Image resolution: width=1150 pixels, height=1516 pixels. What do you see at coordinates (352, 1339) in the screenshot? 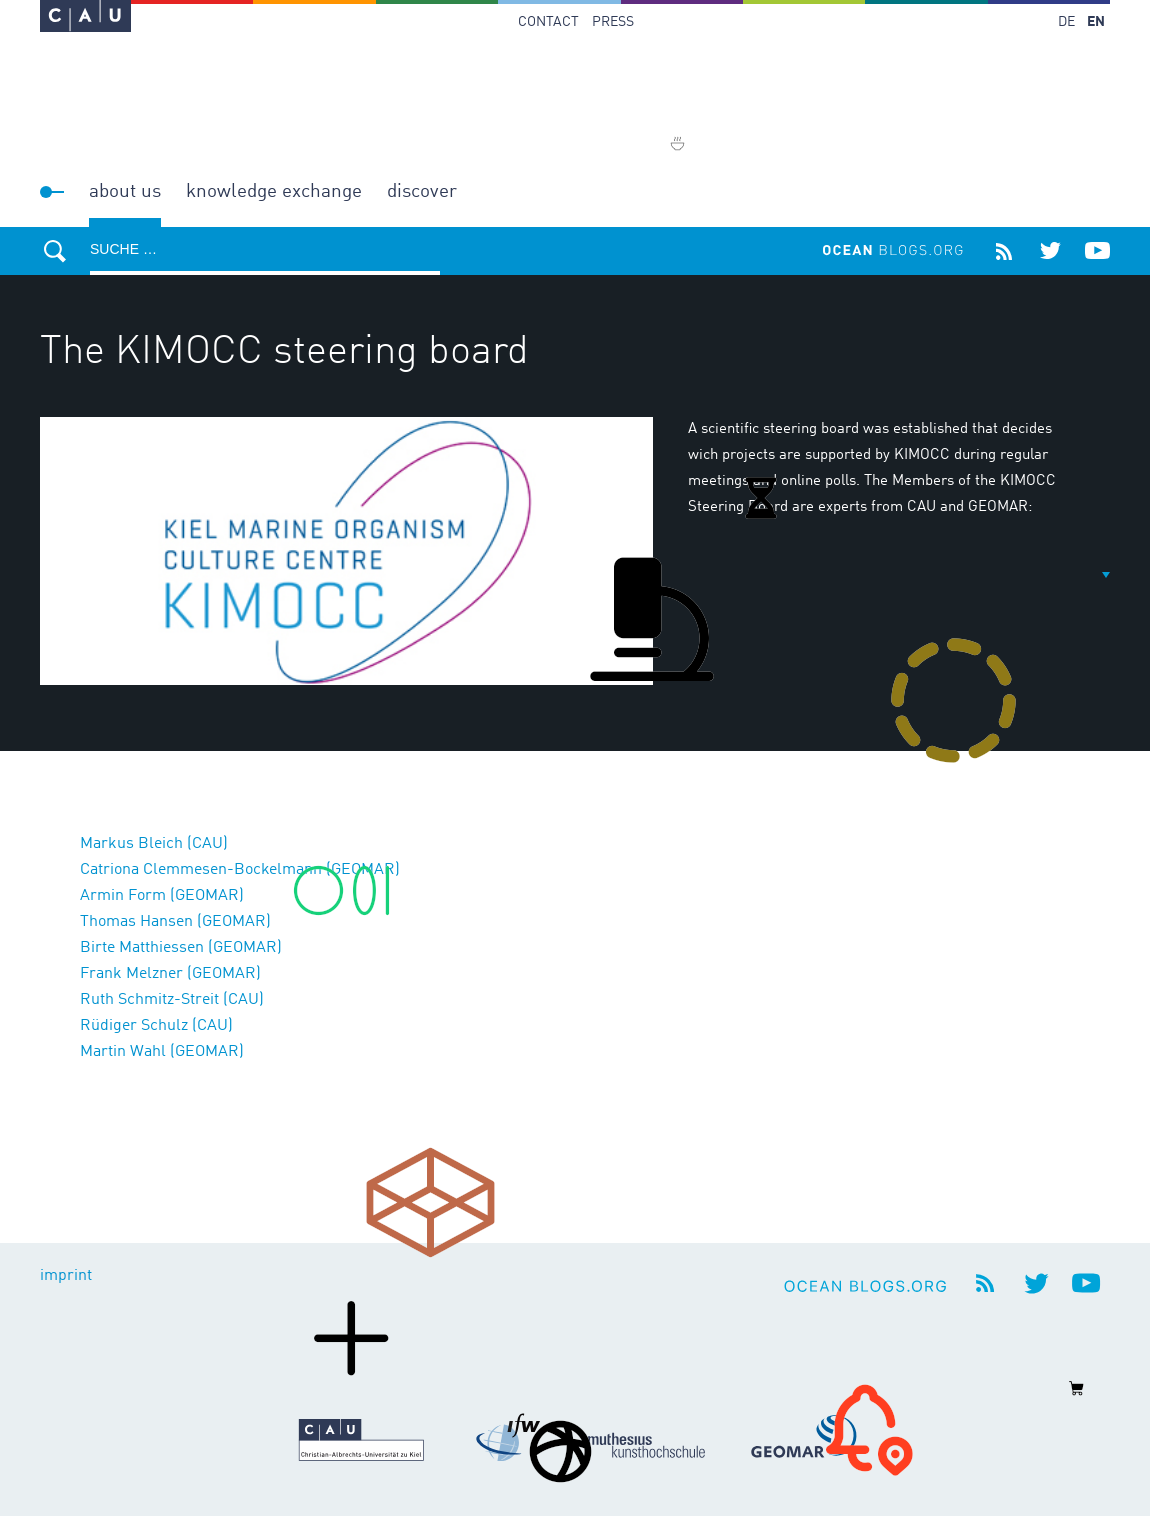
I see `add a new item` at bounding box center [352, 1339].